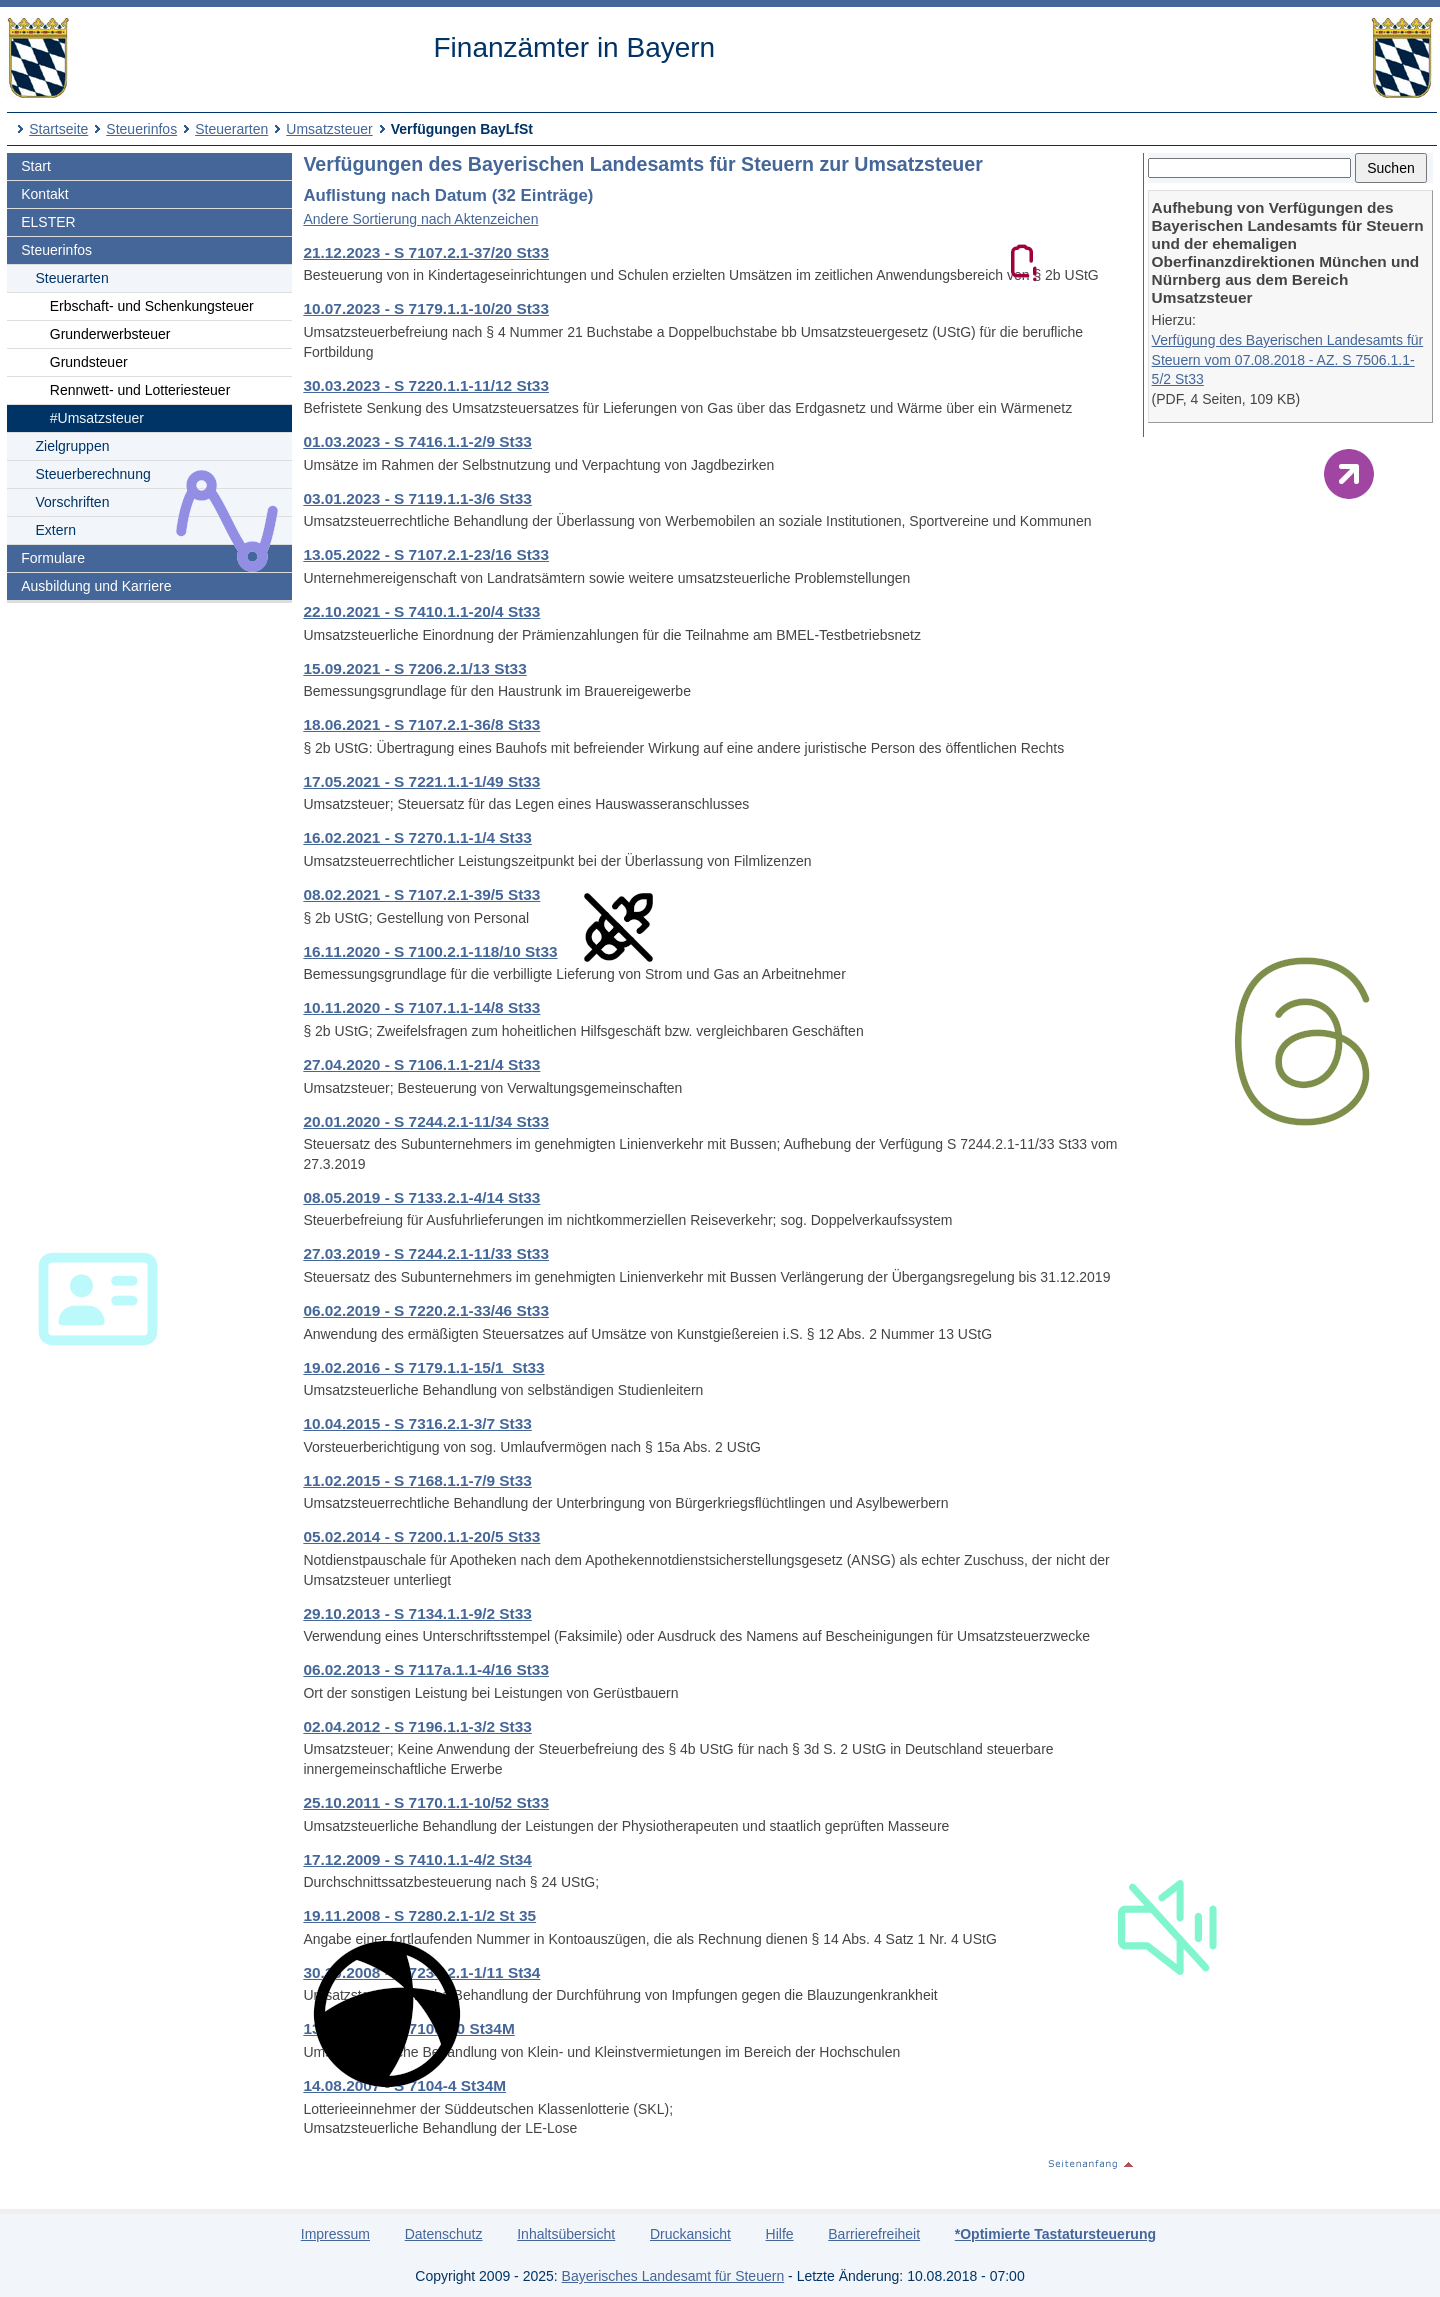 The image size is (1440, 2297). What do you see at coordinates (1349, 474) in the screenshot?
I see `open link in new tab or window` at bounding box center [1349, 474].